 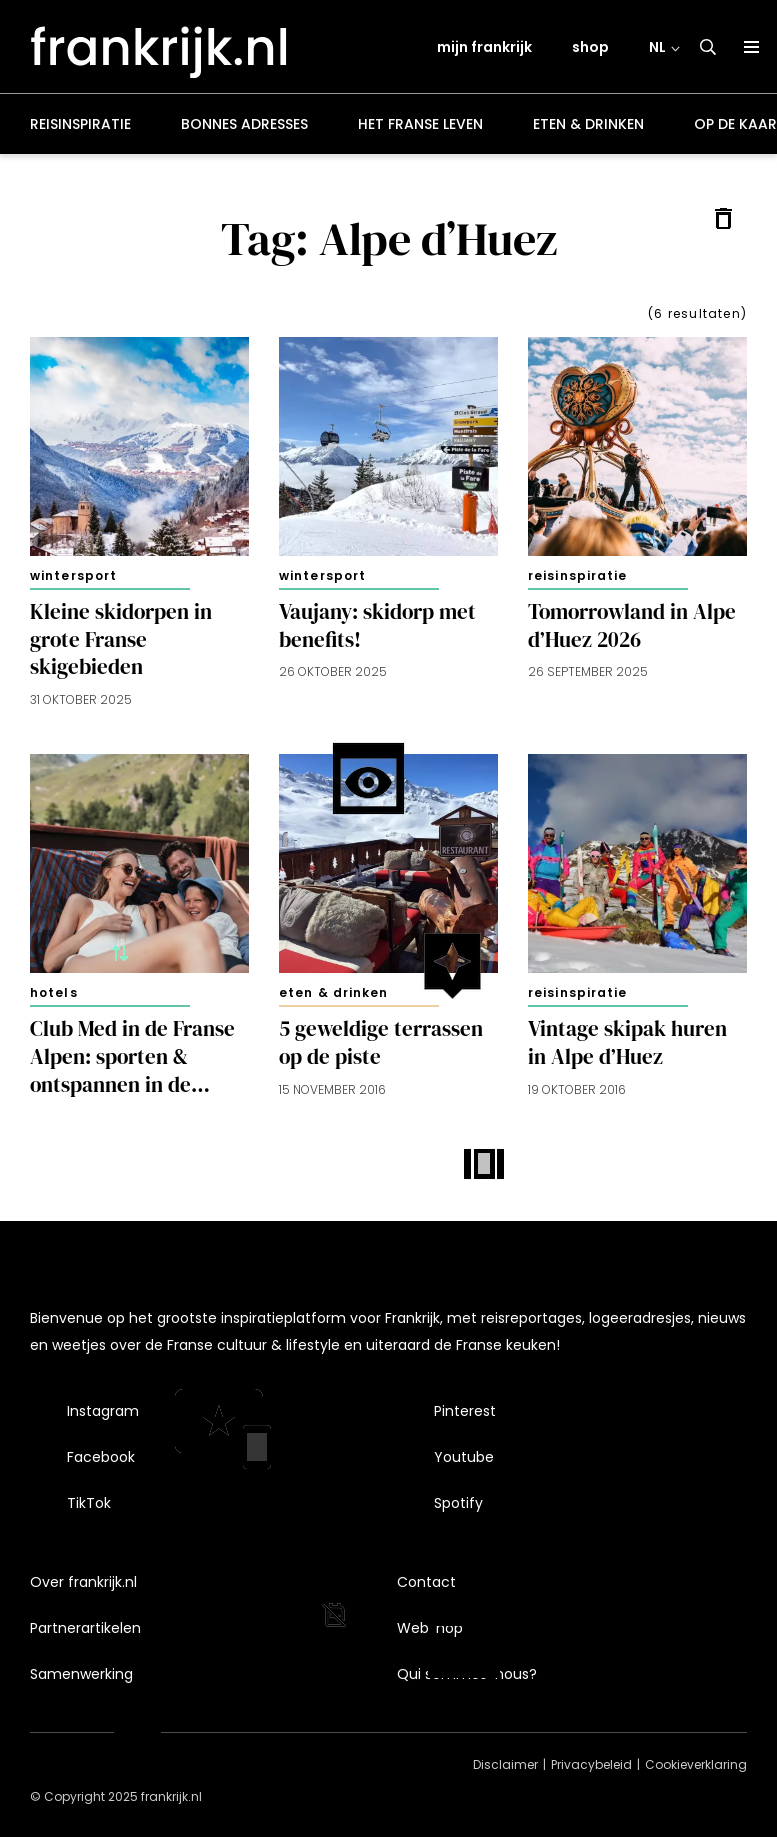 I want to click on view synced or connected devices, so click(x=223, y=1429).